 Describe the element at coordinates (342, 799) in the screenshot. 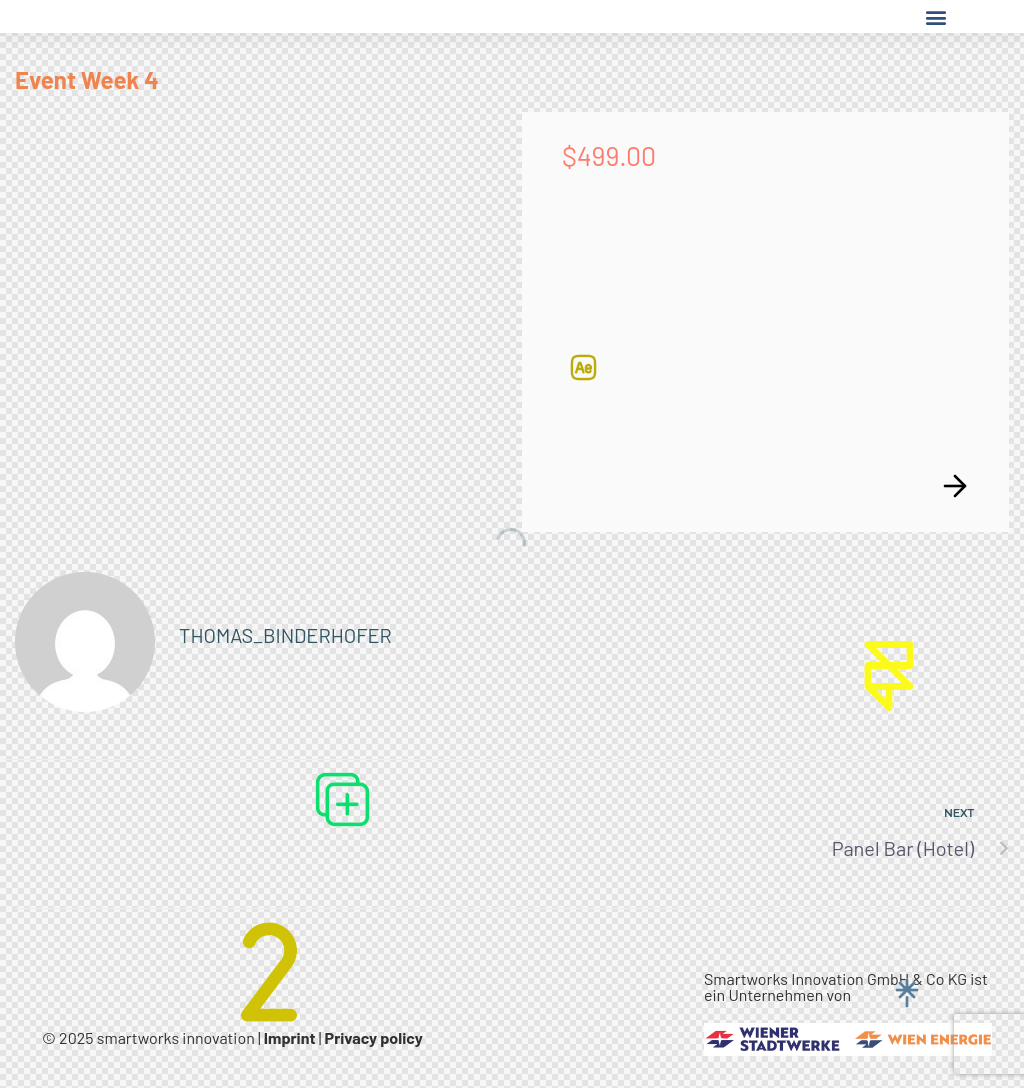

I see `duplicate or copy an item` at that location.